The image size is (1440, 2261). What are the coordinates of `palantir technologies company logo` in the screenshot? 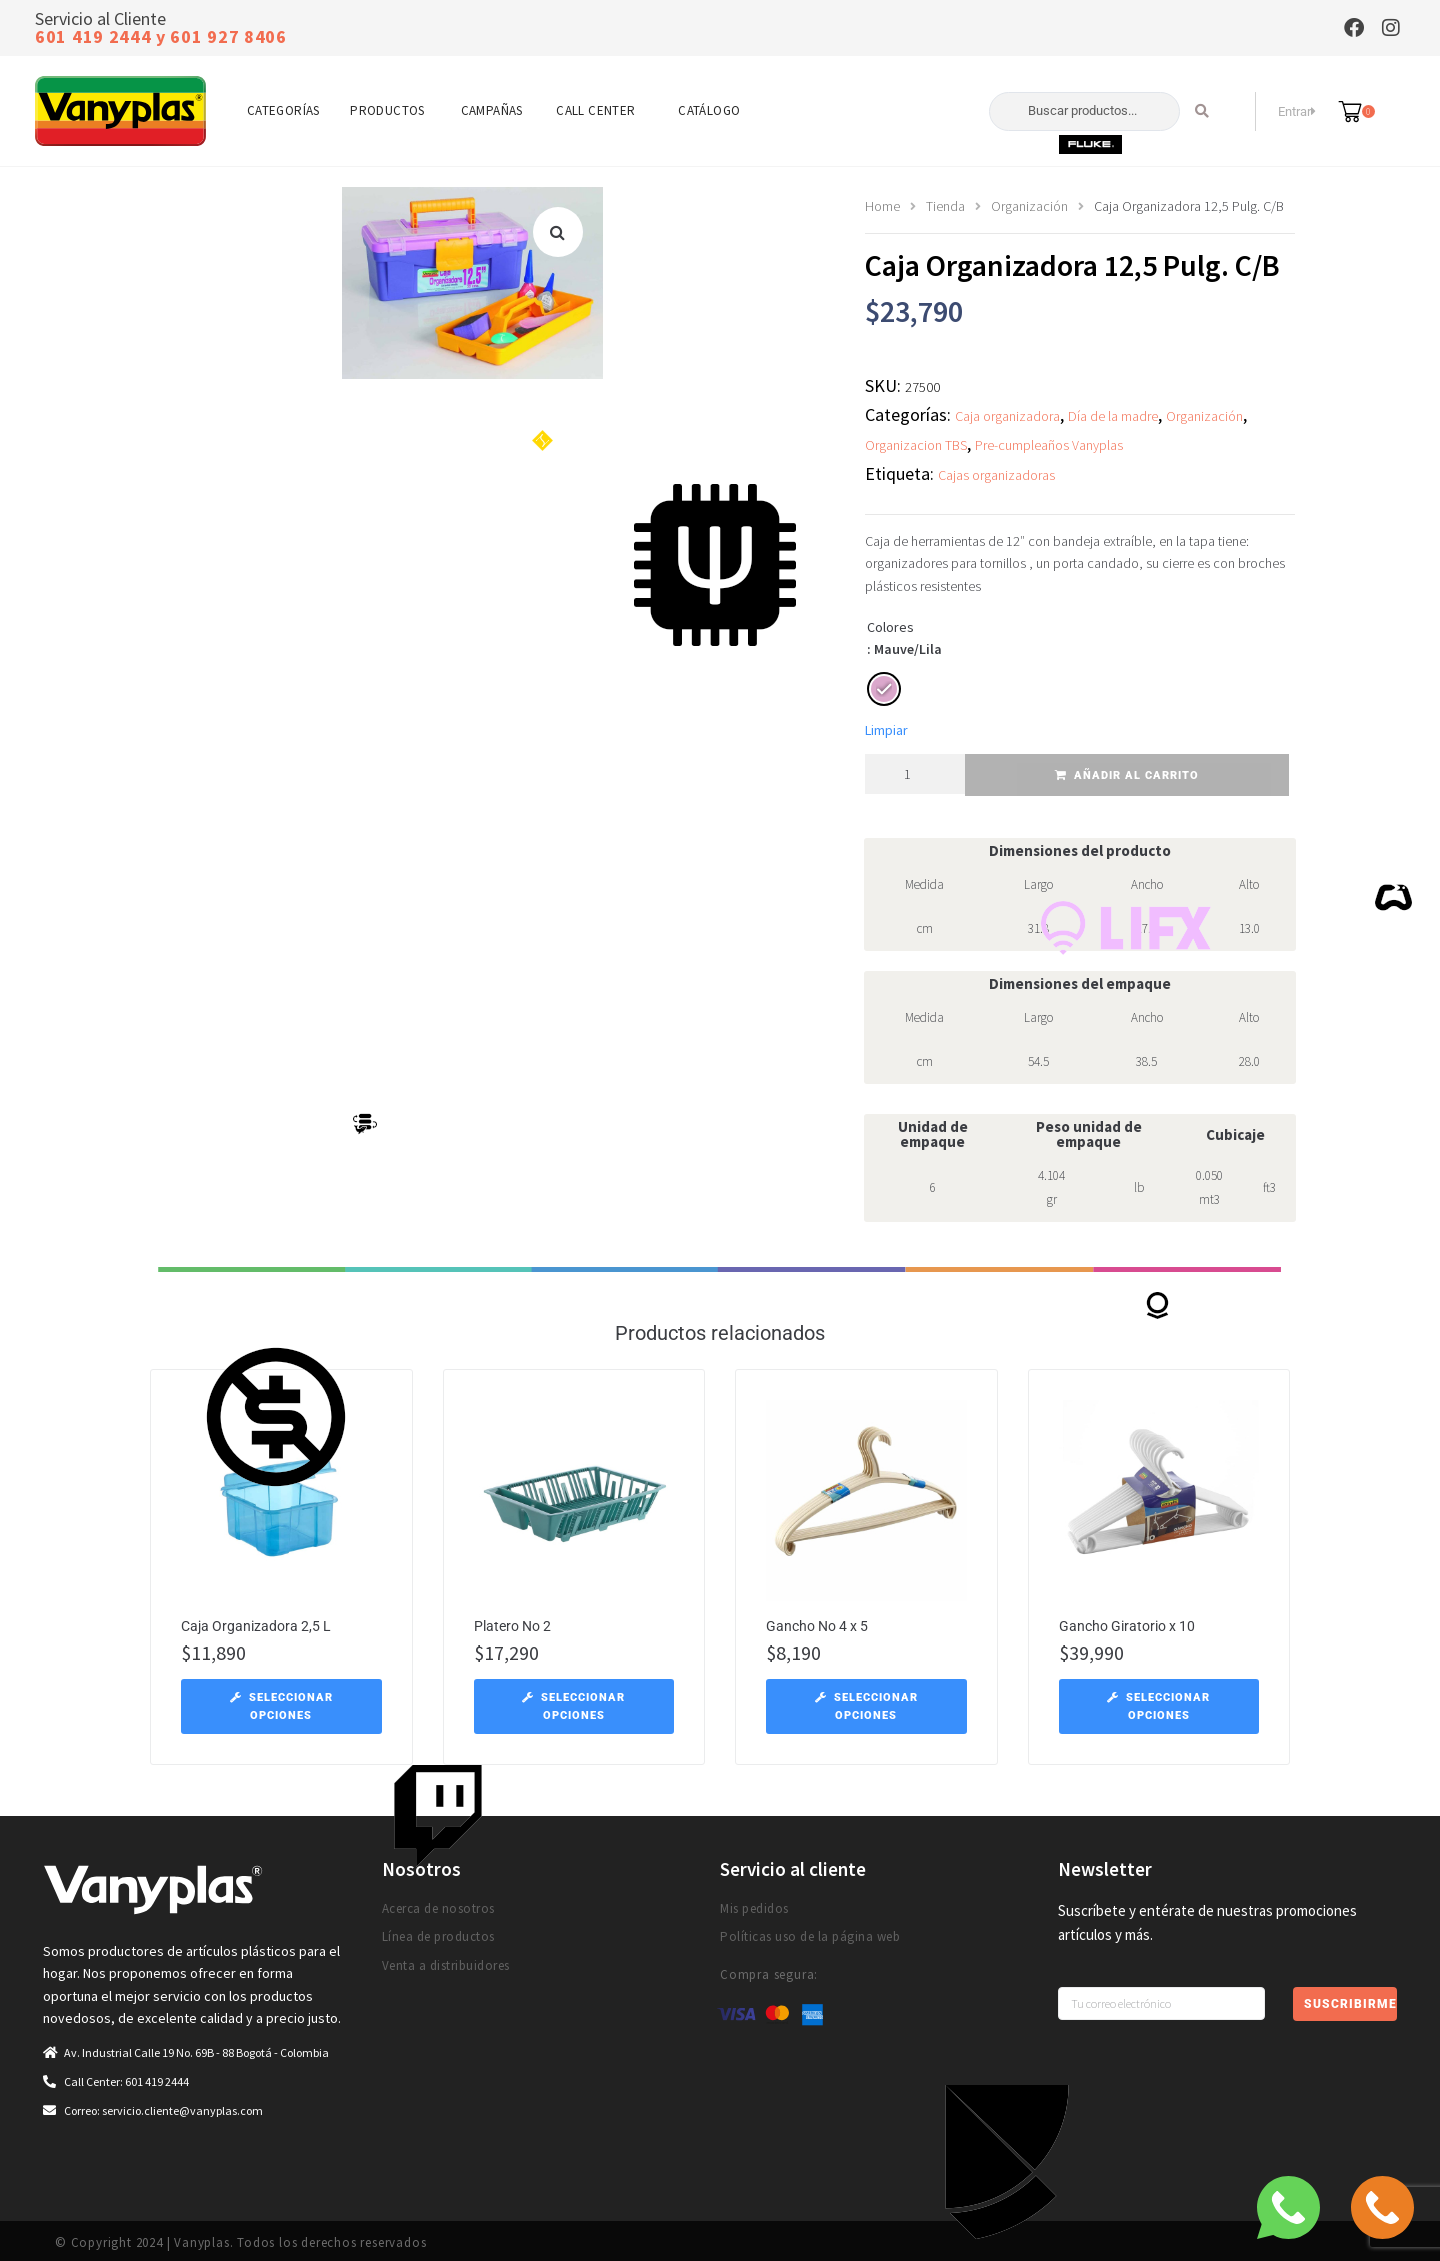 It's located at (1157, 1305).